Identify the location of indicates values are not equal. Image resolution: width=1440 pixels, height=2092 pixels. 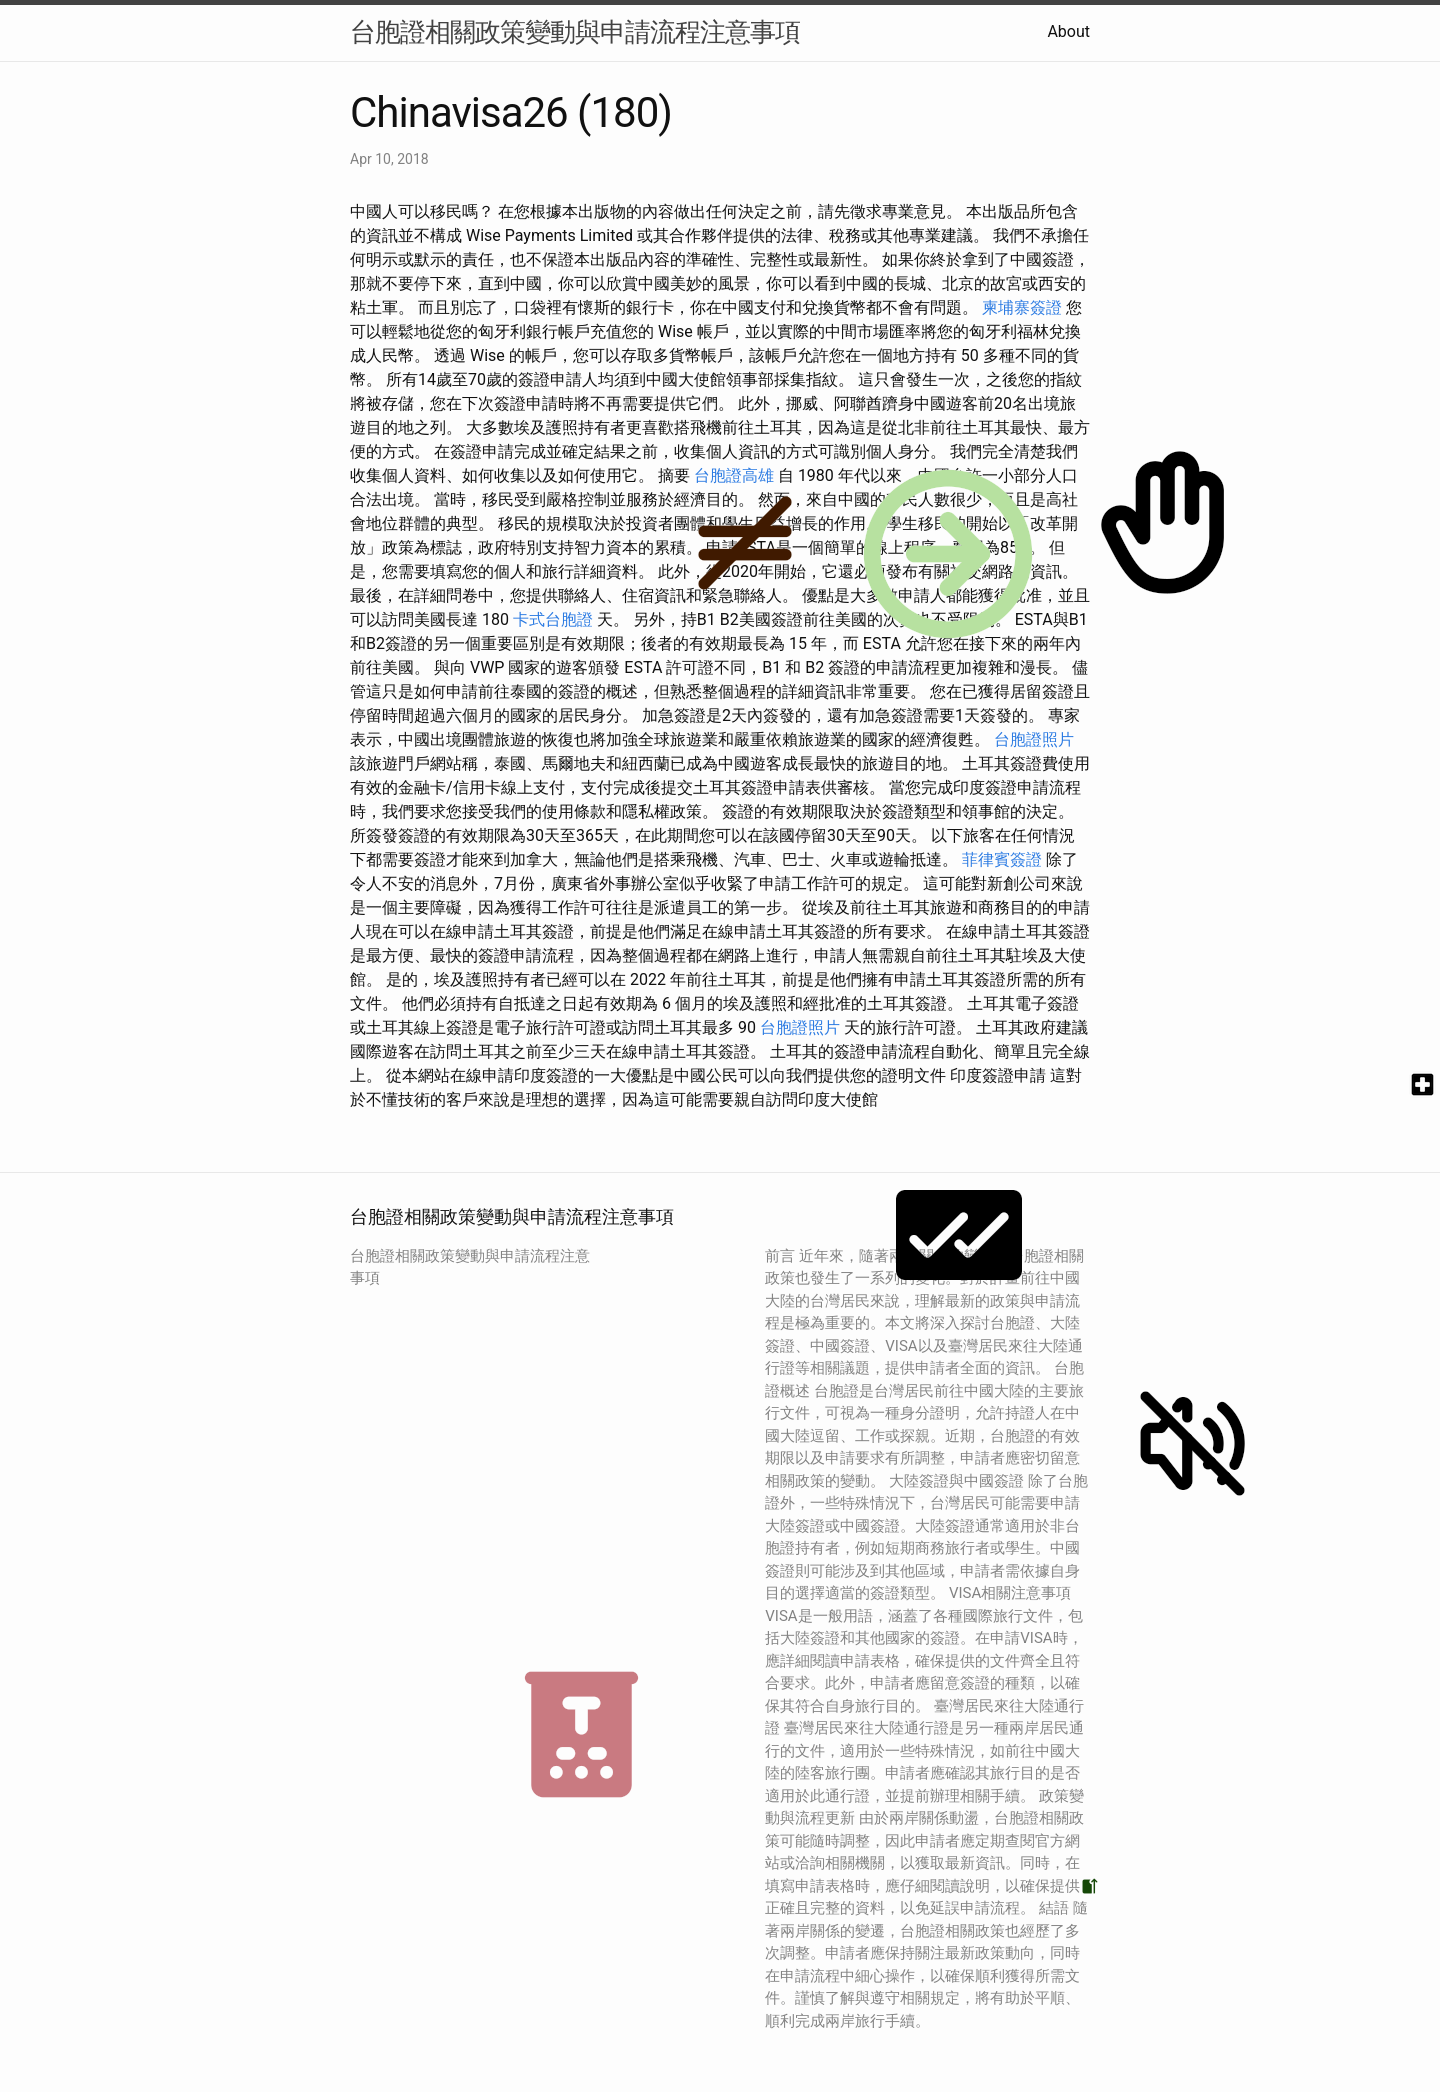
(745, 543).